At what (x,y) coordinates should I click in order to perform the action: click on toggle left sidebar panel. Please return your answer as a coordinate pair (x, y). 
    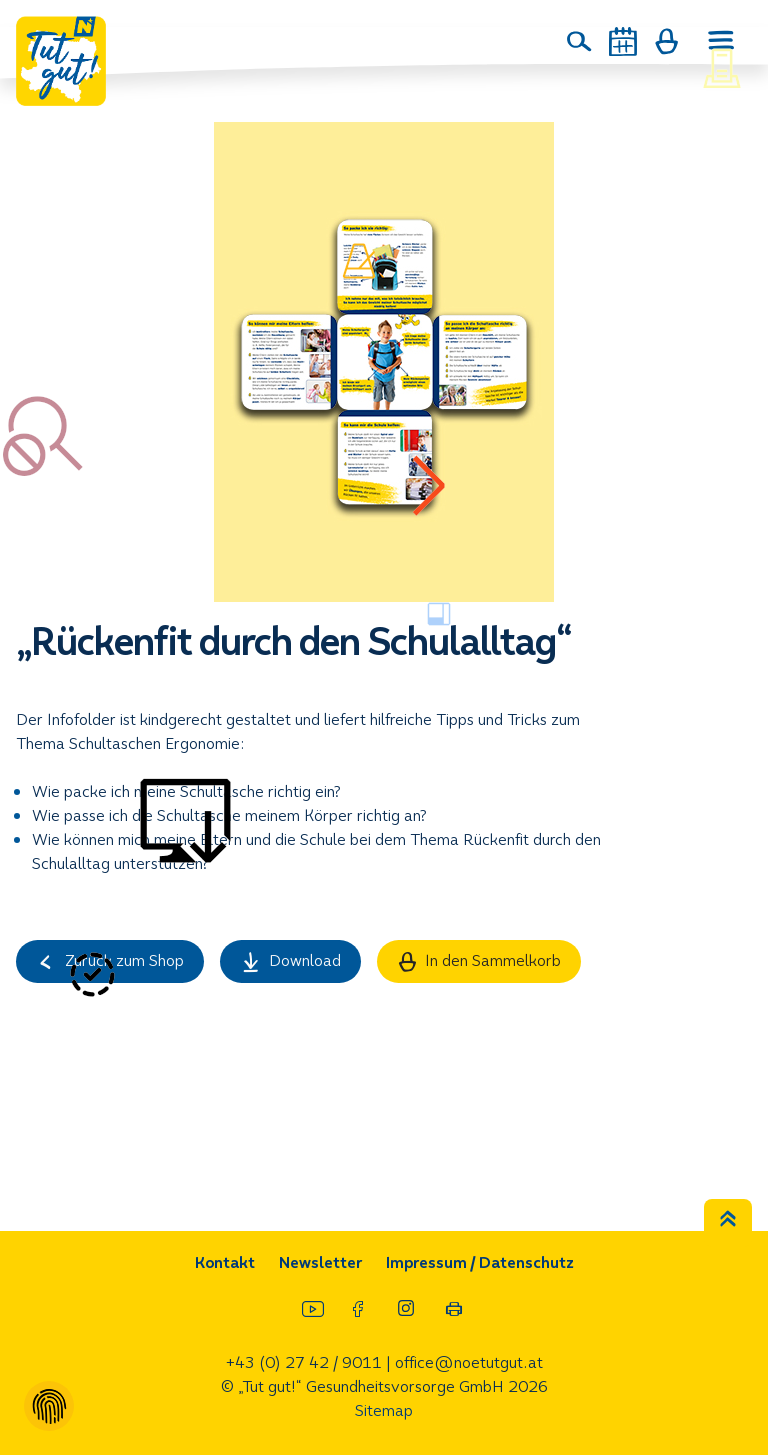
    Looking at the image, I should click on (439, 614).